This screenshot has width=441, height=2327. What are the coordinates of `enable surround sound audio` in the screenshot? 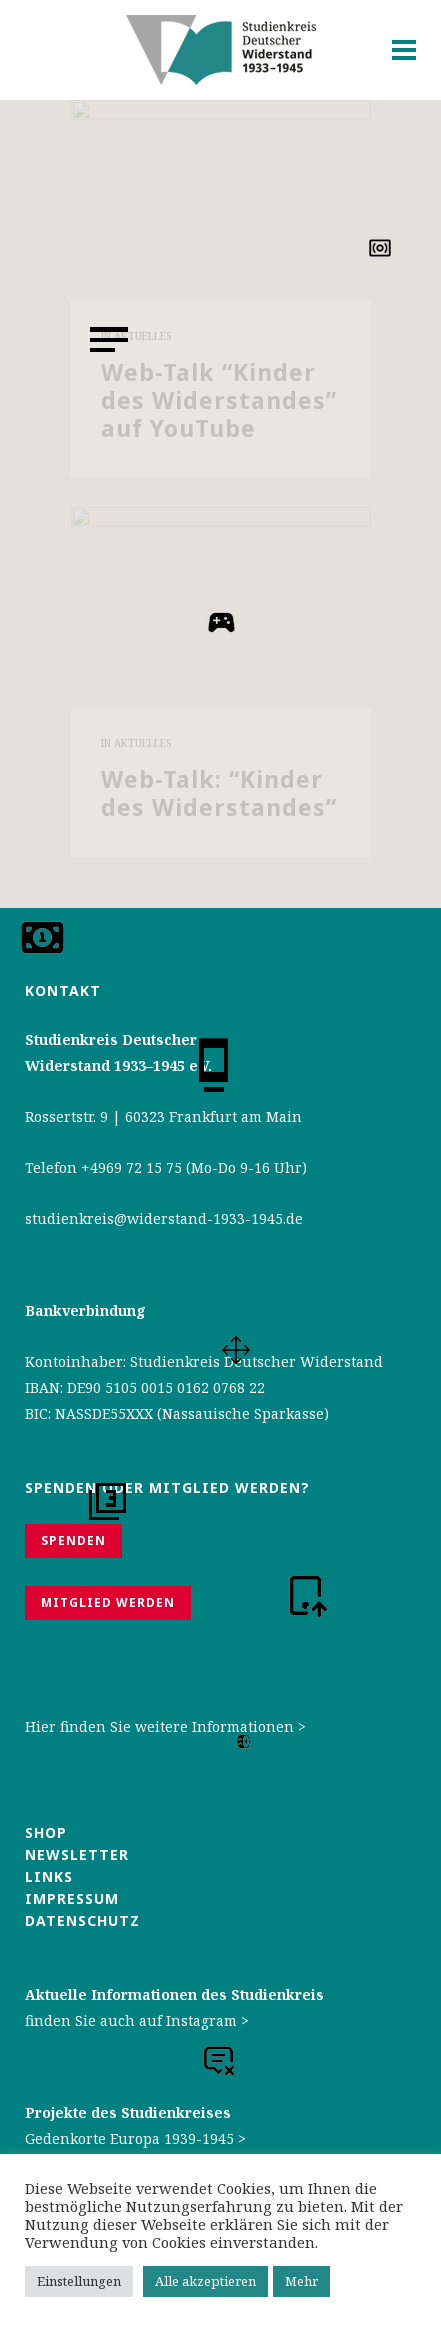 It's located at (380, 248).